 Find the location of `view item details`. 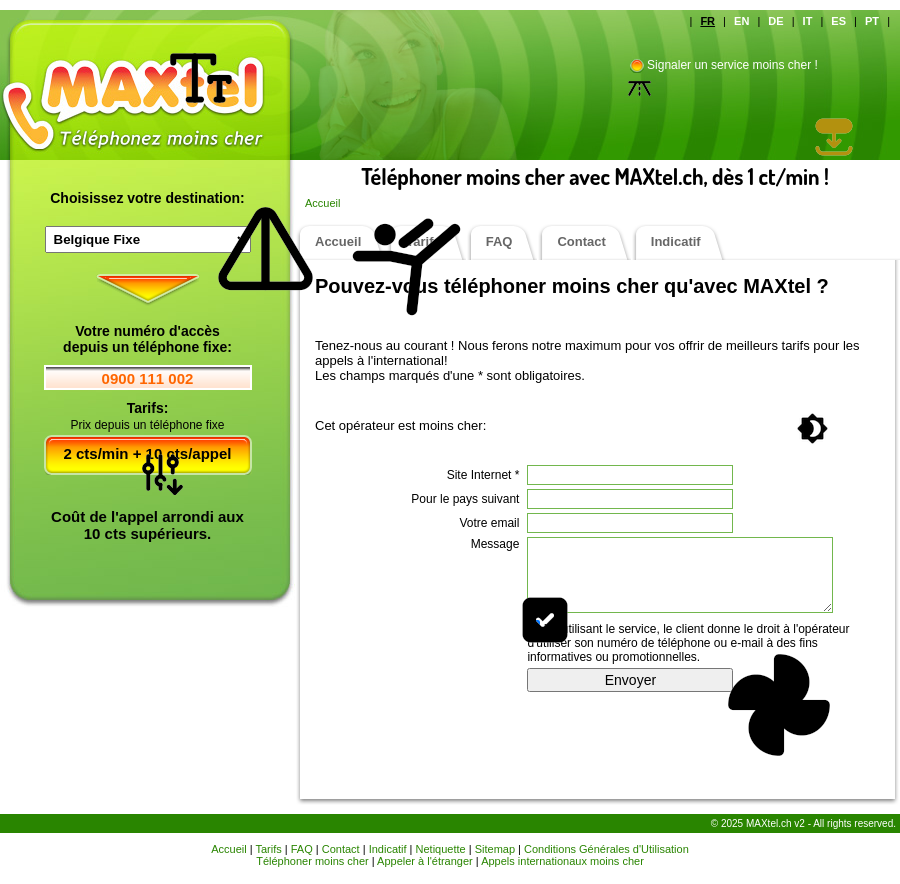

view item details is located at coordinates (265, 251).